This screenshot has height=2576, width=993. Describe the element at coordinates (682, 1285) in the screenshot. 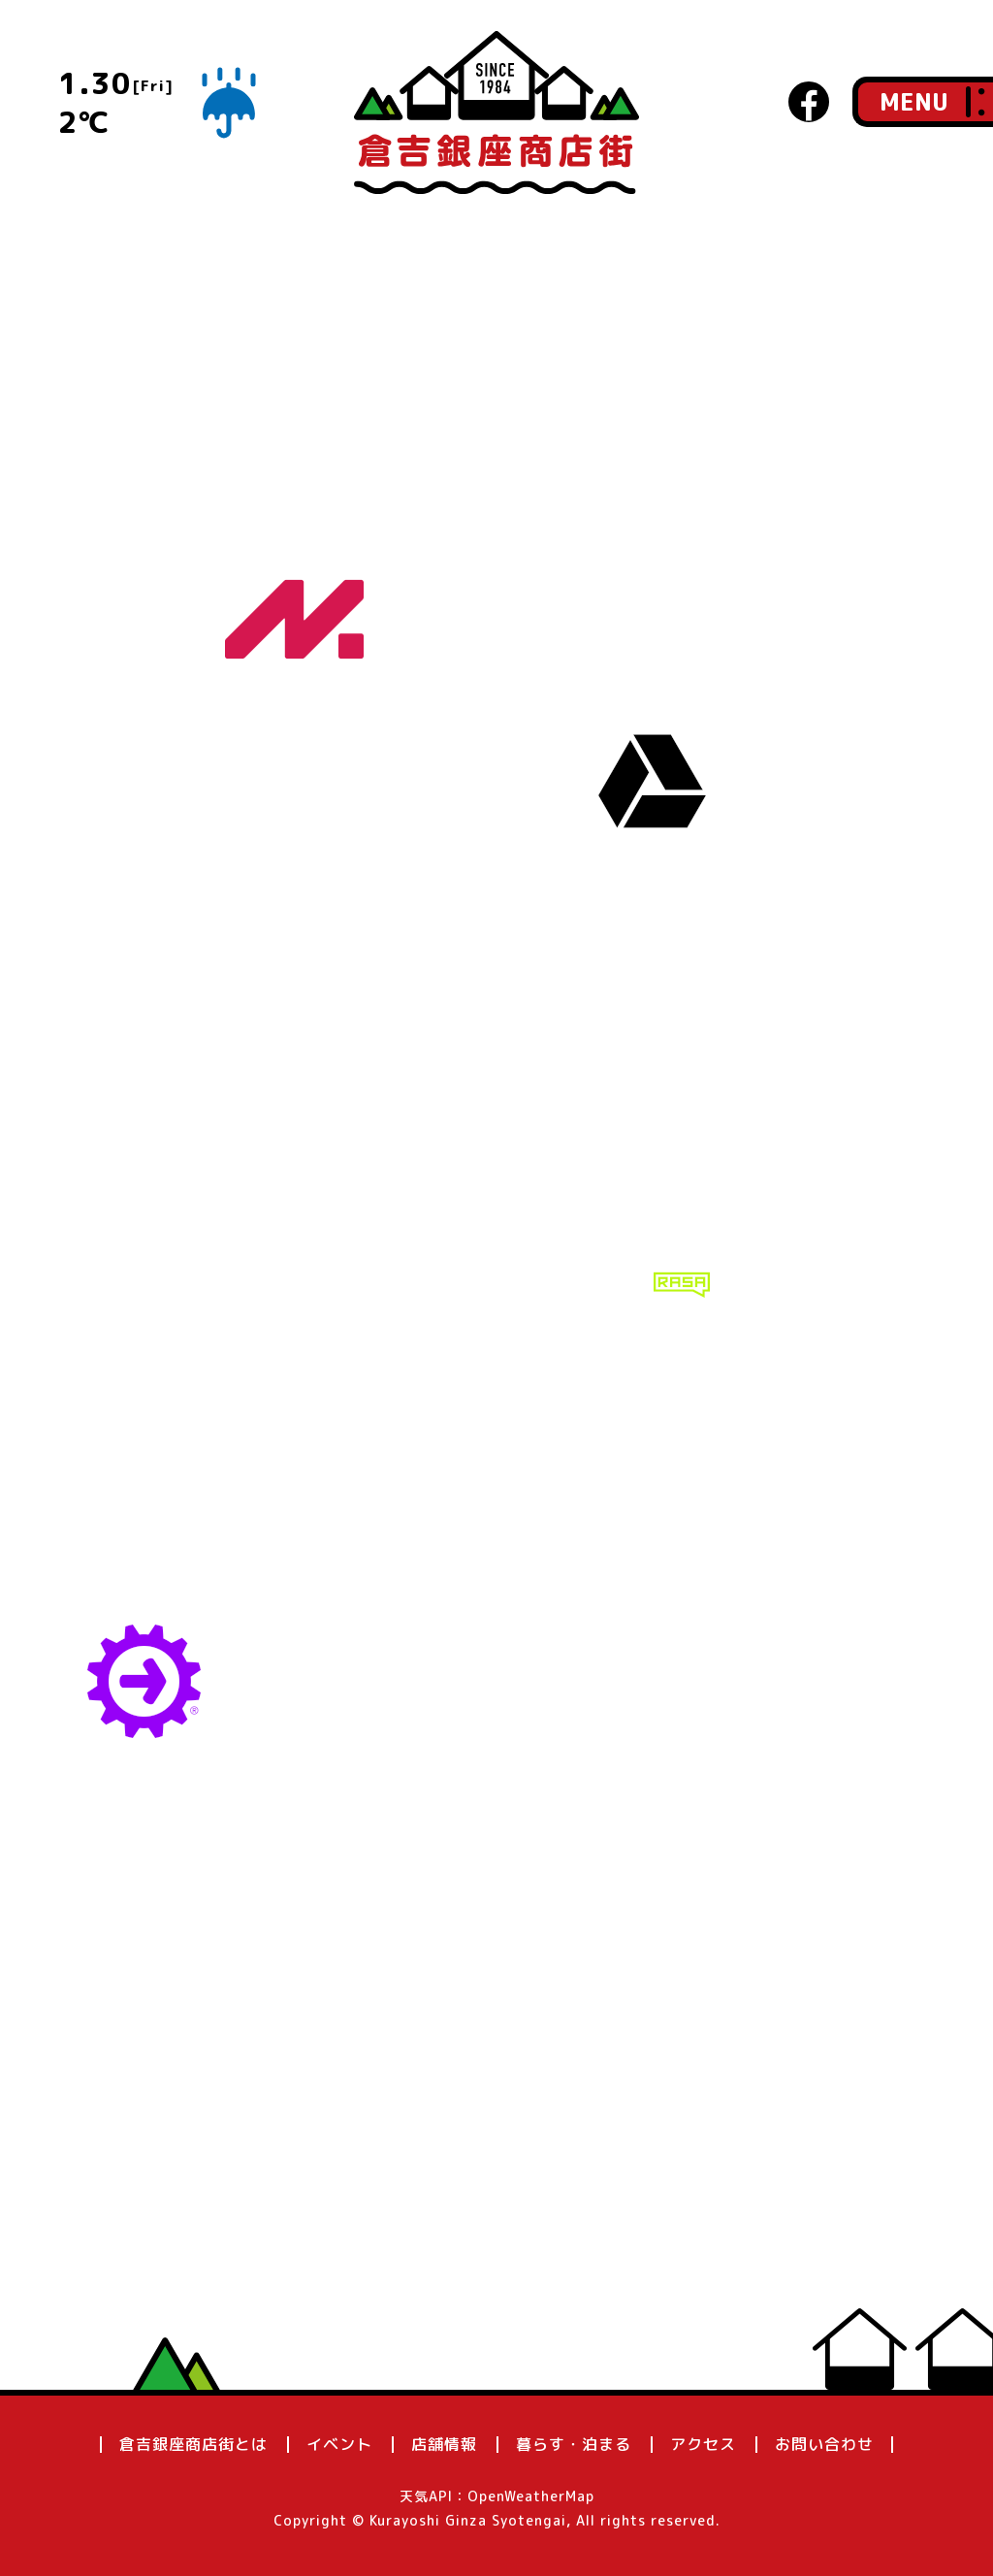

I see `rasa company logo` at that location.